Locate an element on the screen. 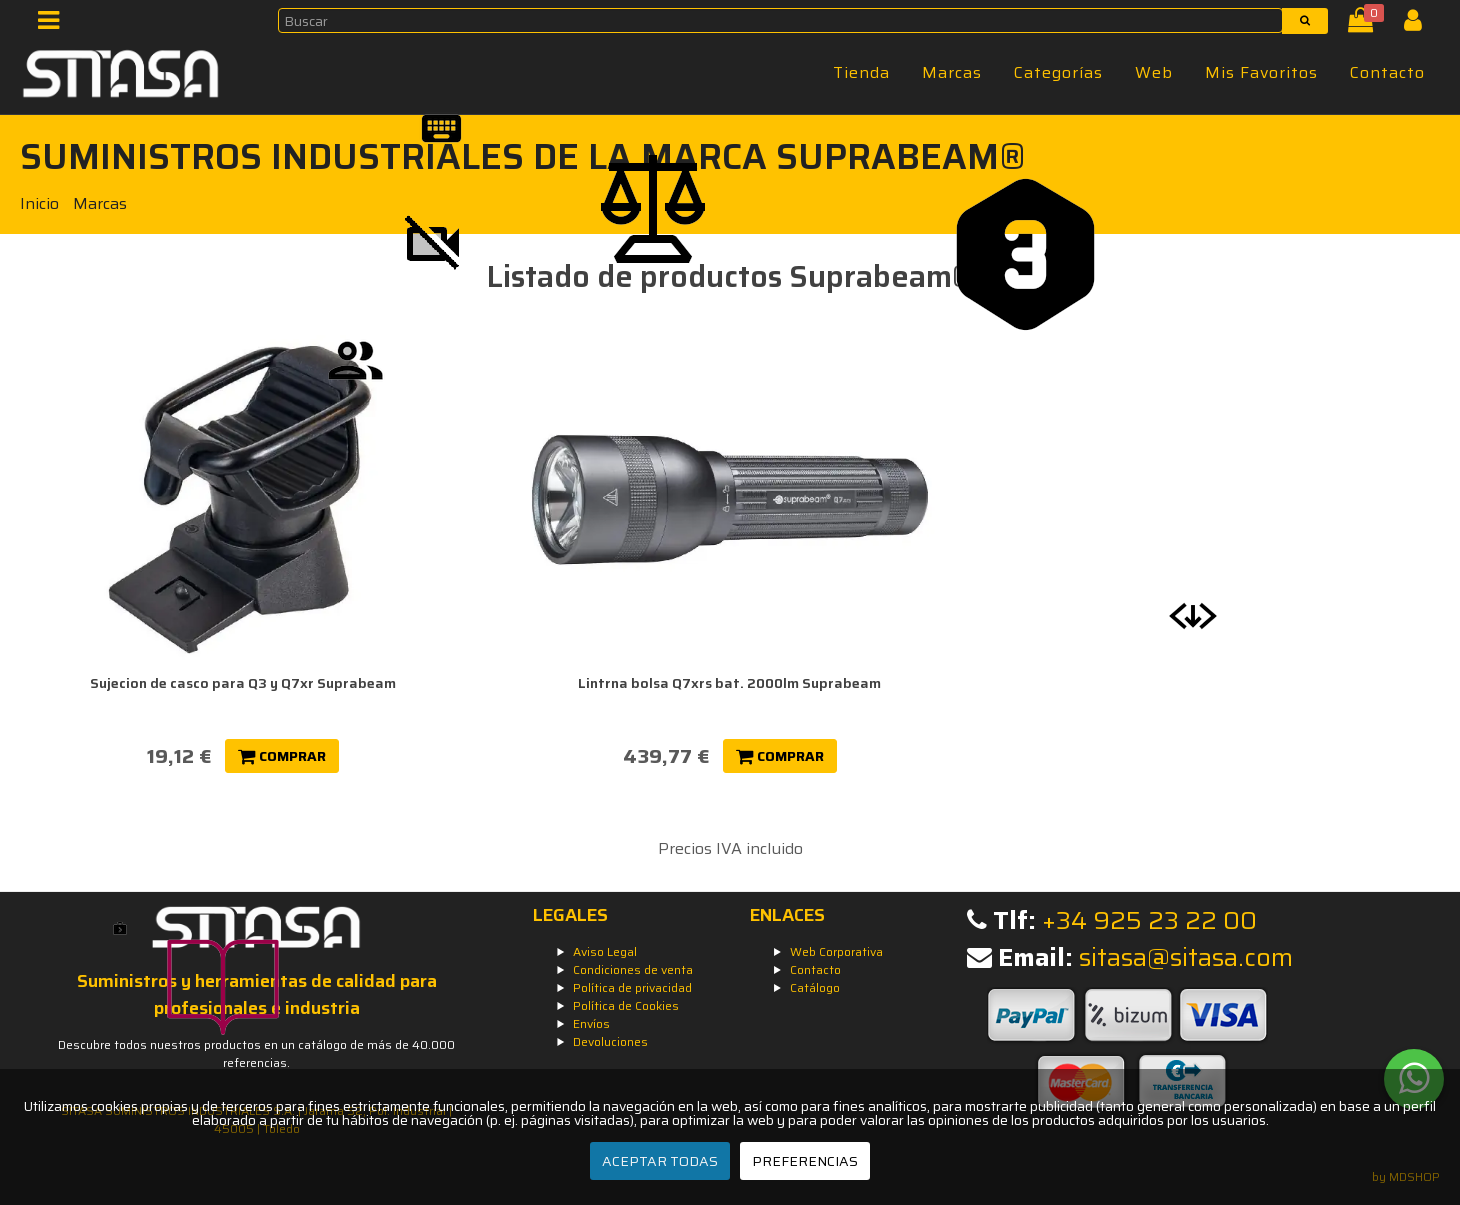 This screenshot has width=1460, height=1205. view license or legal information is located at coordinates (649, 211).